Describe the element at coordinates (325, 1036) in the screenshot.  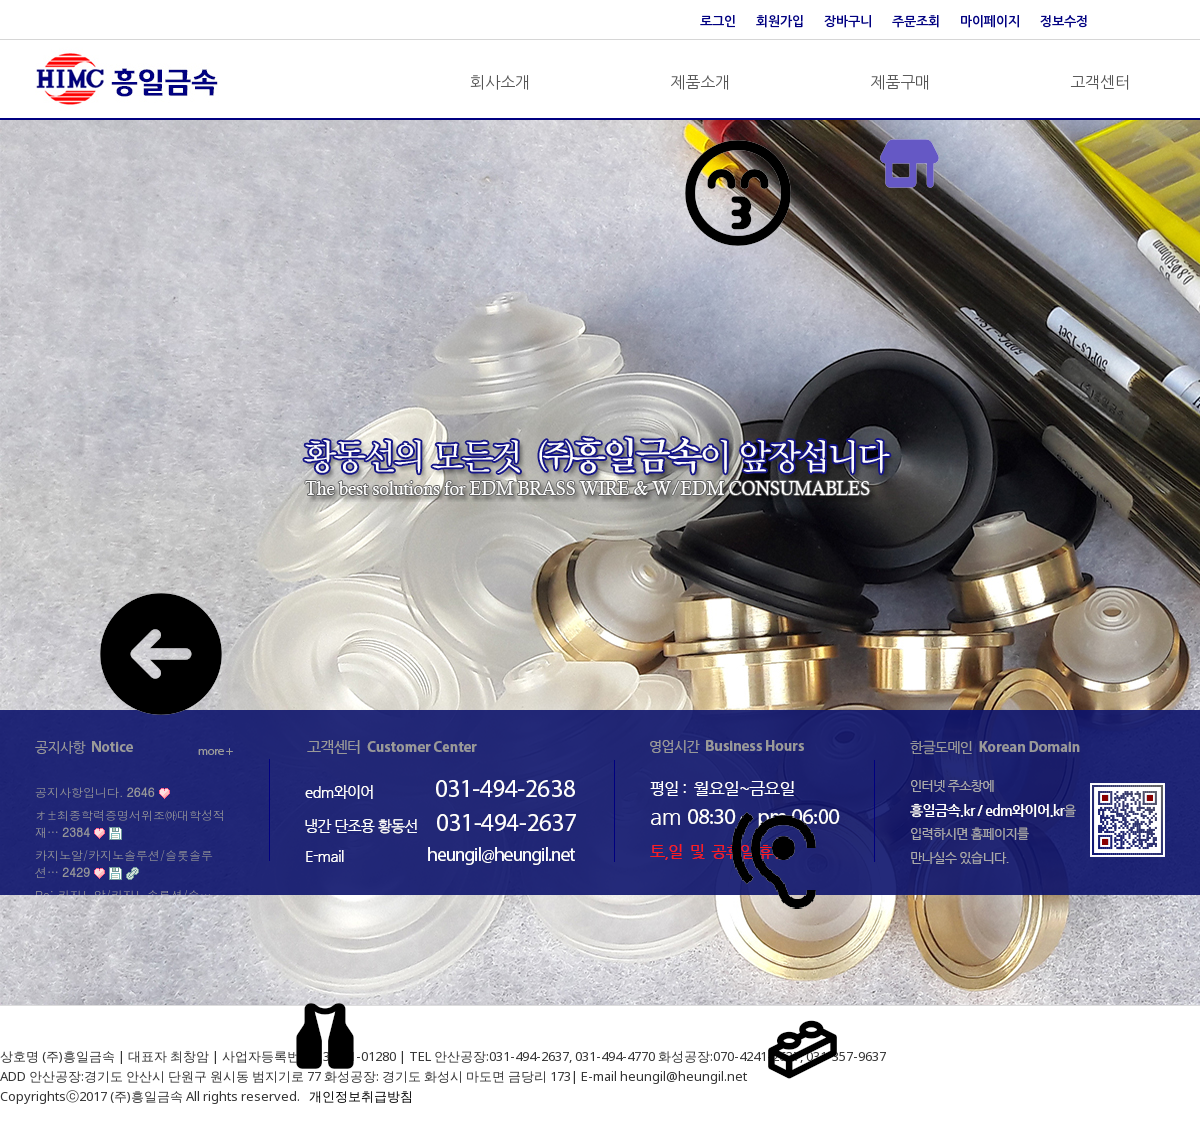
I see `select safety vest or protective gear` at that location.